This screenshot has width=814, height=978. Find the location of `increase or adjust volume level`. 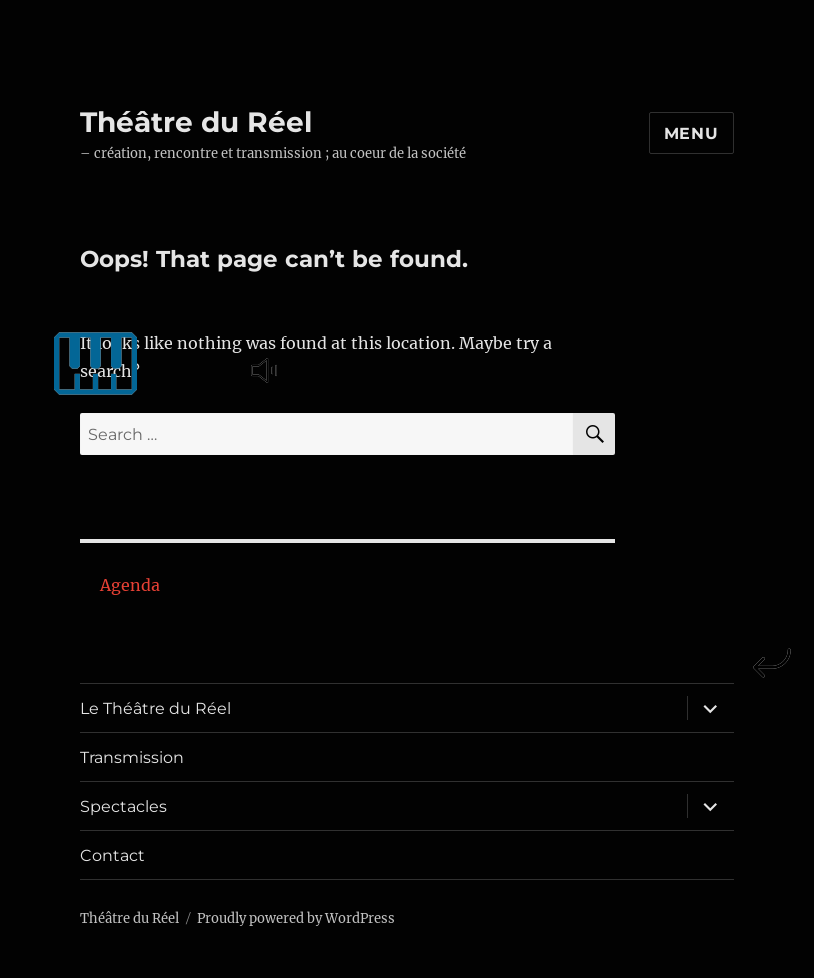

increase or adjust volume level is located at coordinates (263, 370).